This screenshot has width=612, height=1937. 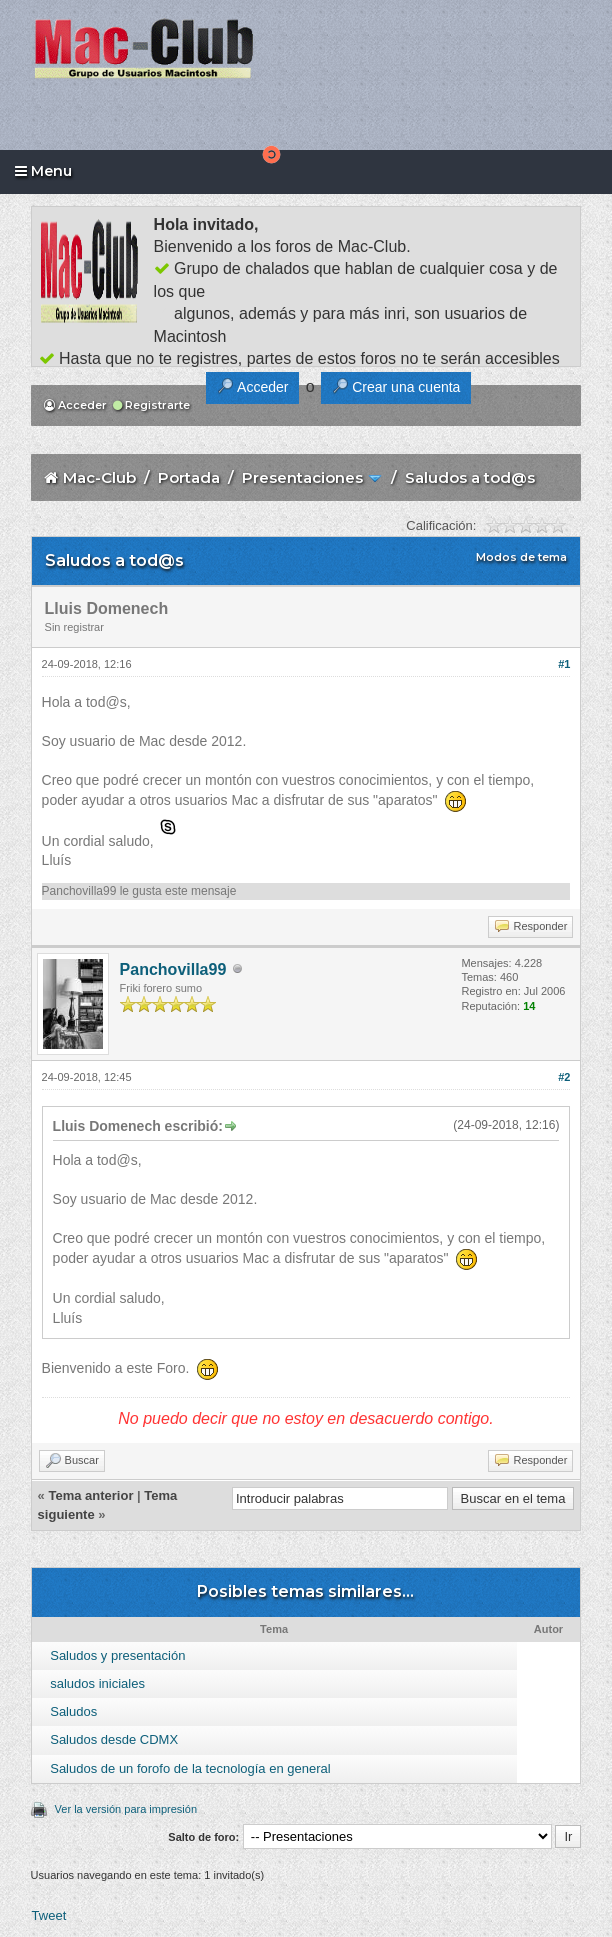 I want to click on indicates content licensed under copyleft, so click(x=271, y=154).